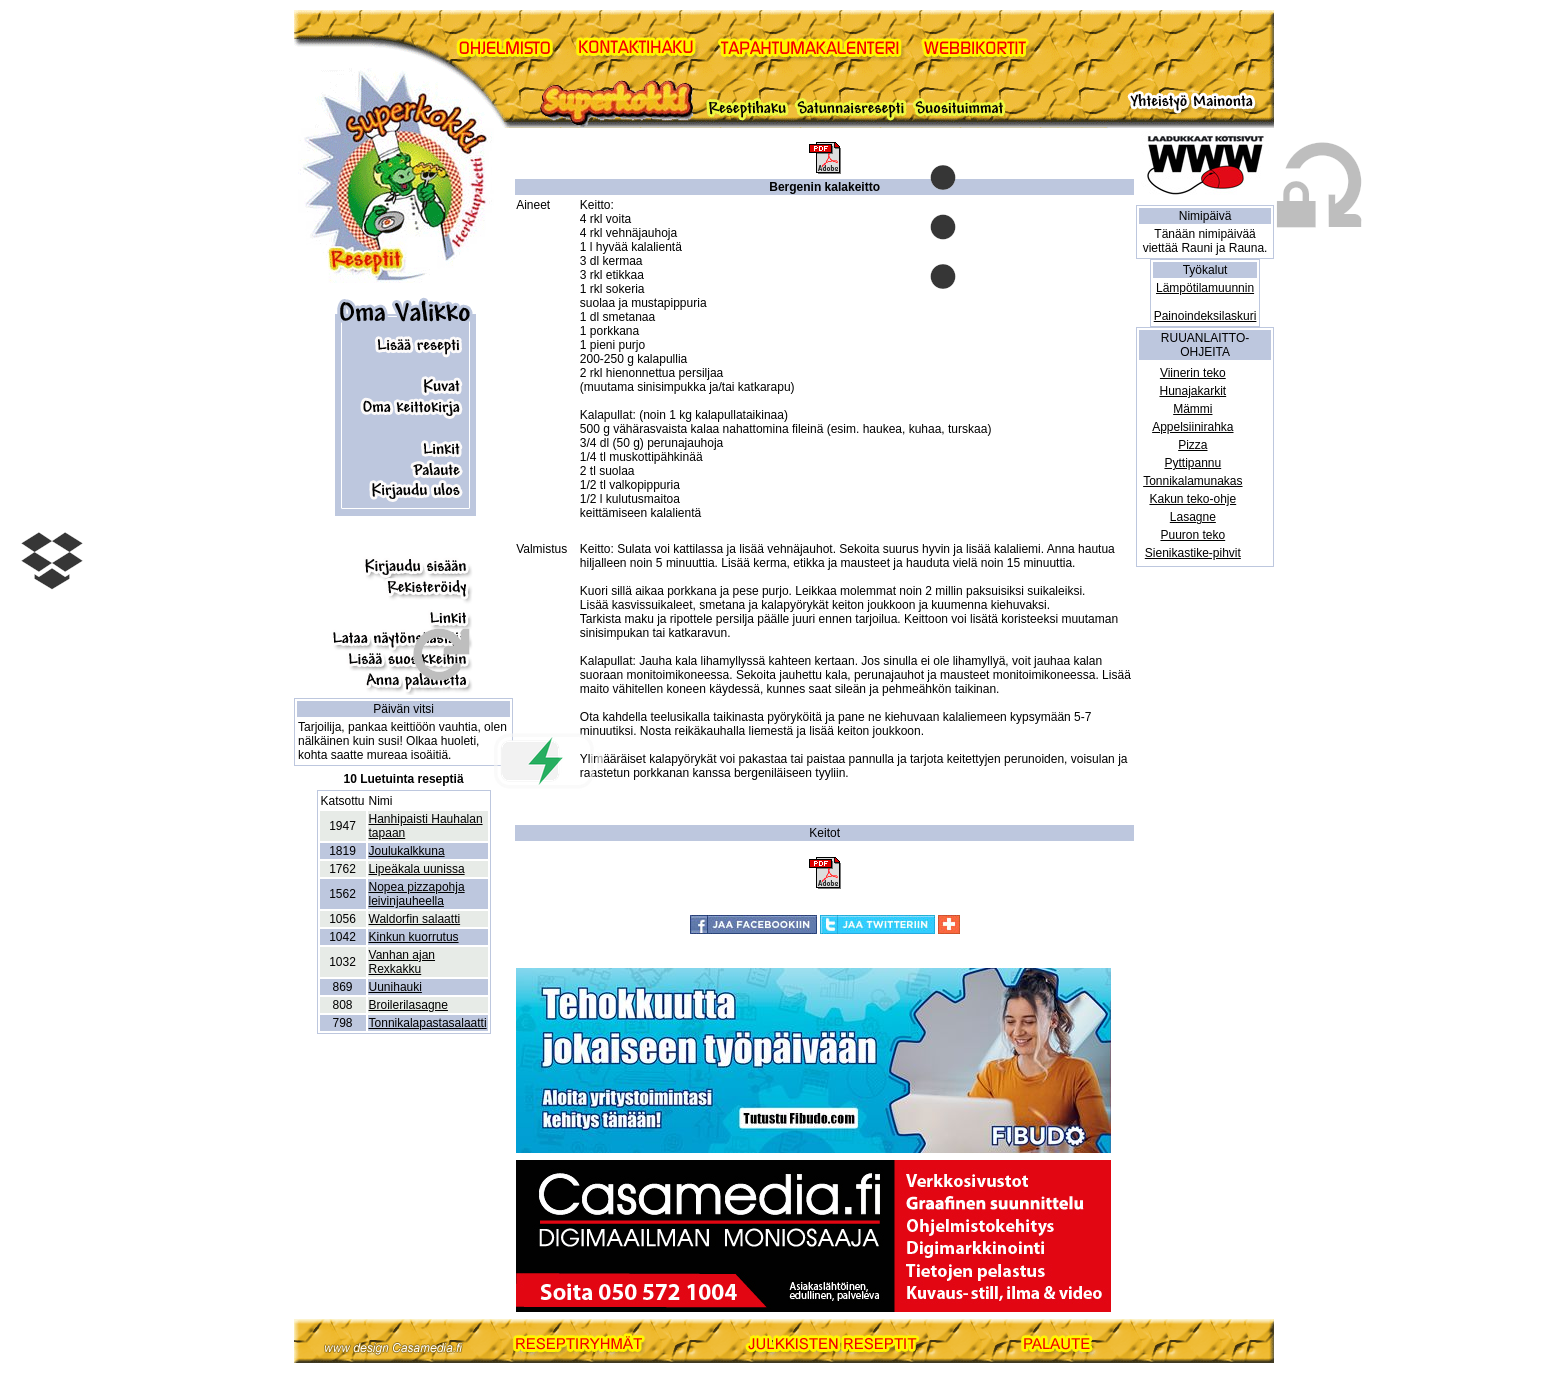 This screenshot has width=1568, height=1376. I want to click on open Dropbox cloud storage, so click(52, 563).